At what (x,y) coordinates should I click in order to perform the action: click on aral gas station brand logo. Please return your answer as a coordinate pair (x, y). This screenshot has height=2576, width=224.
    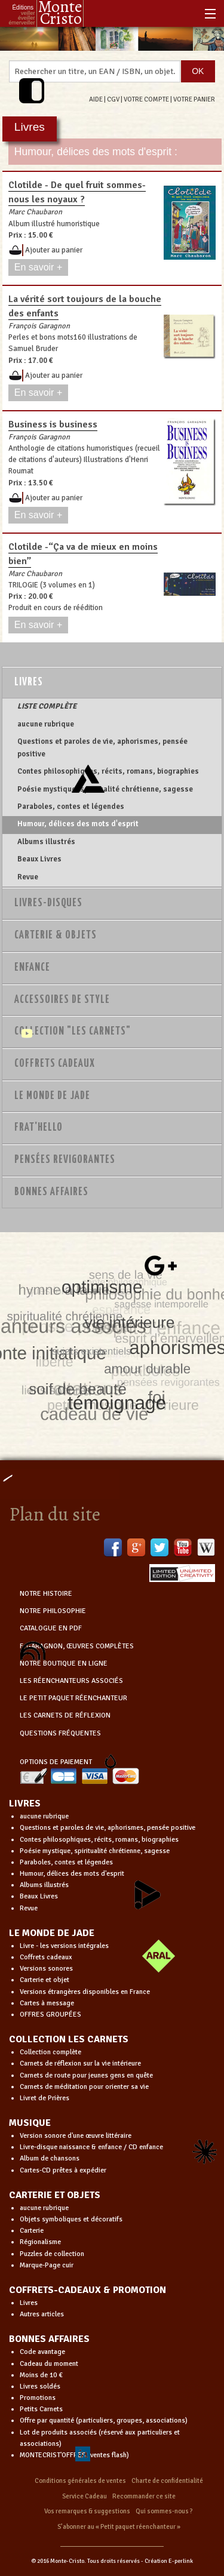
    Looking at the image, I should click on (158, 1956).